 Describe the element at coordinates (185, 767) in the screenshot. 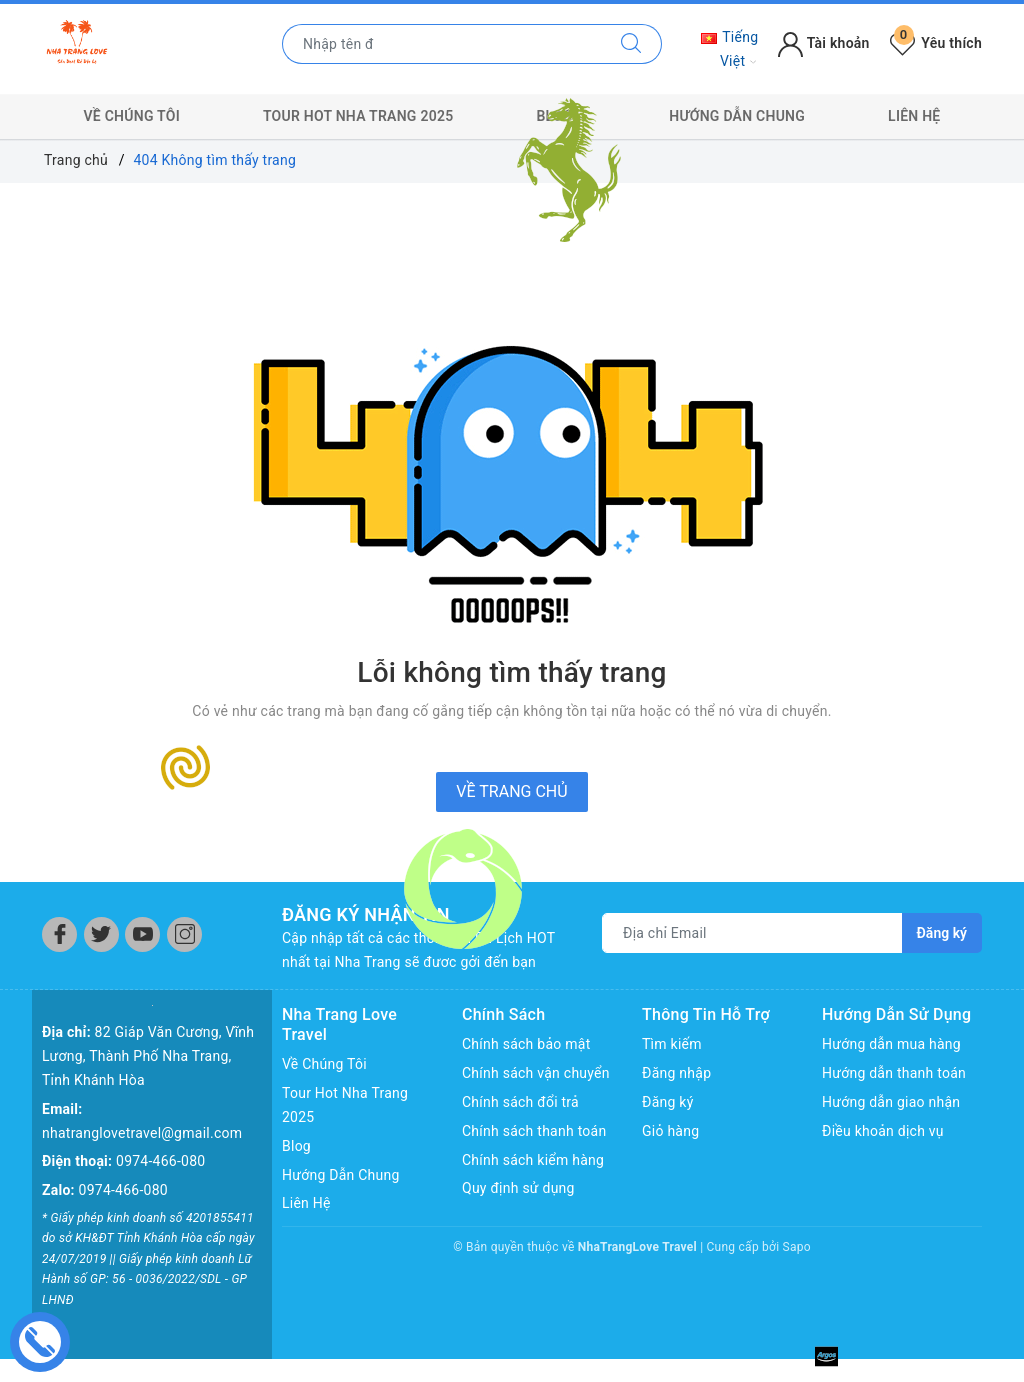

I see `lucide icon library logo` at that location.